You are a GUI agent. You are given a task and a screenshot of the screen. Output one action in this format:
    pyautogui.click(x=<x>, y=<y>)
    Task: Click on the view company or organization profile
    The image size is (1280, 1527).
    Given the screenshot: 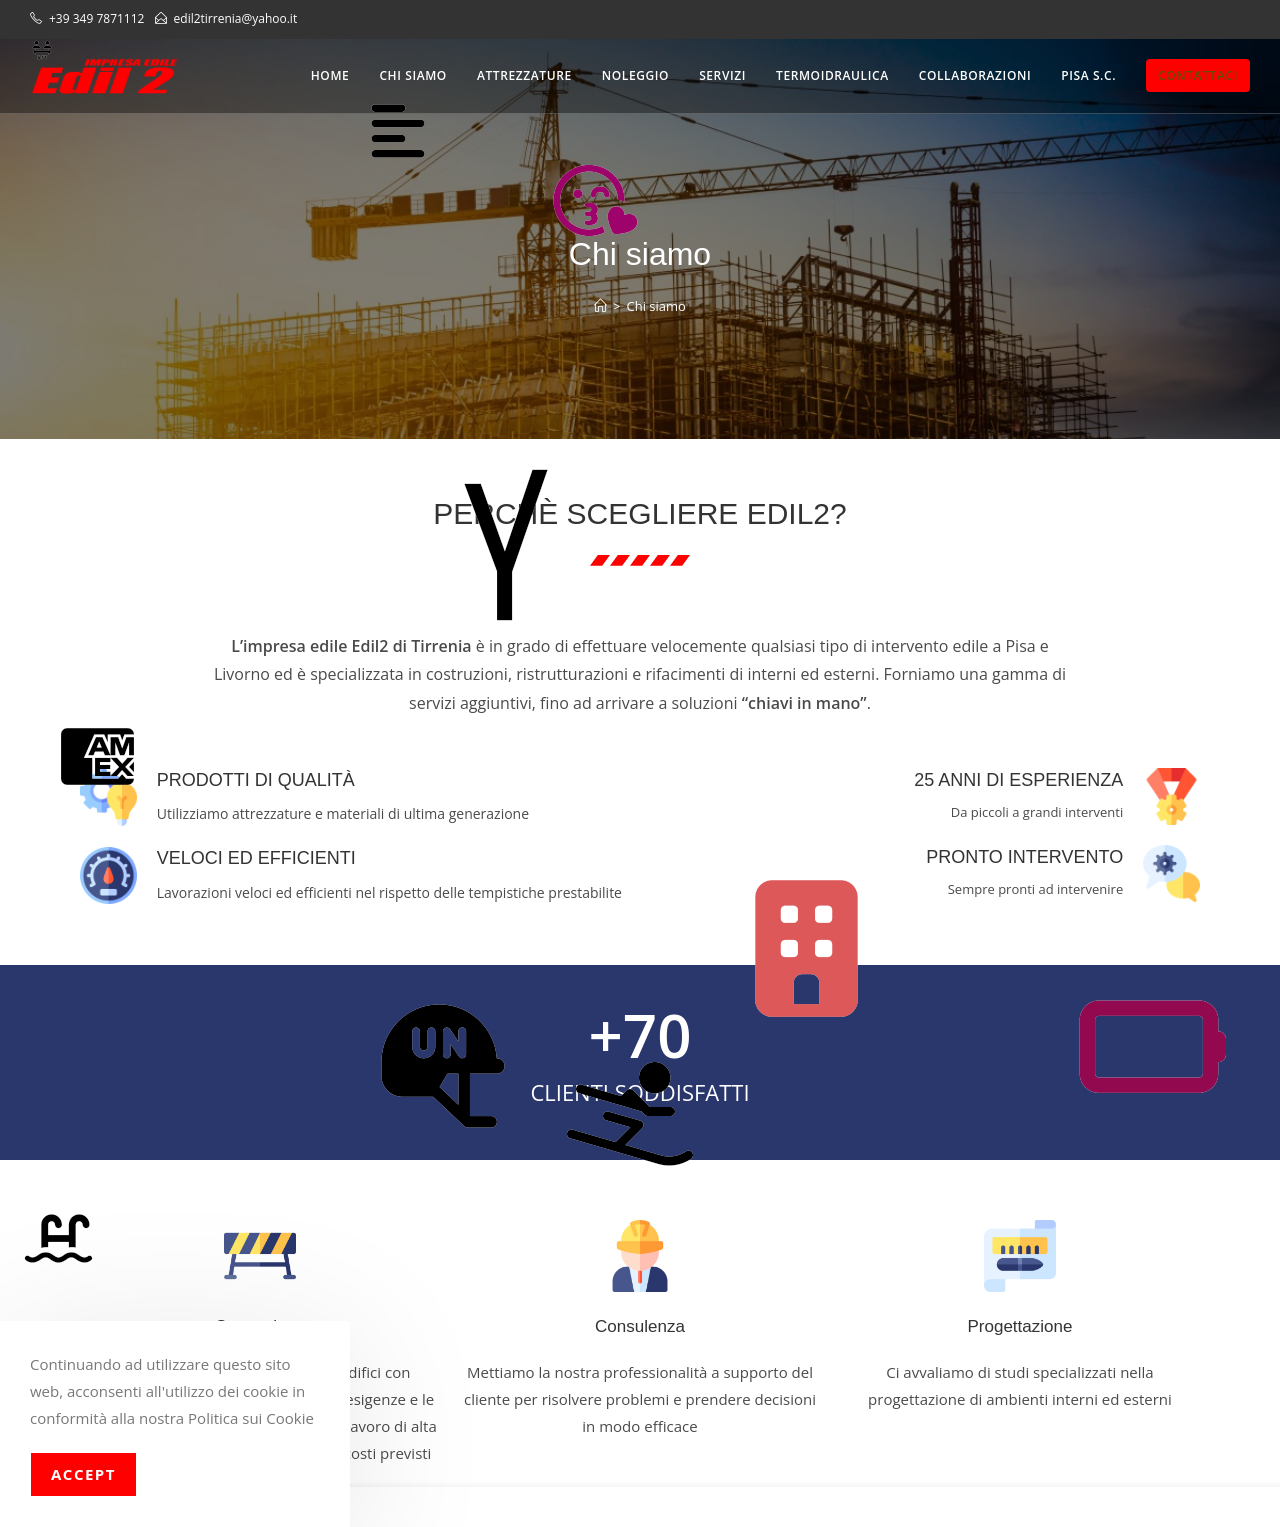 What is the action you would take?
    pyautogui.click(x=806, y=948)
    